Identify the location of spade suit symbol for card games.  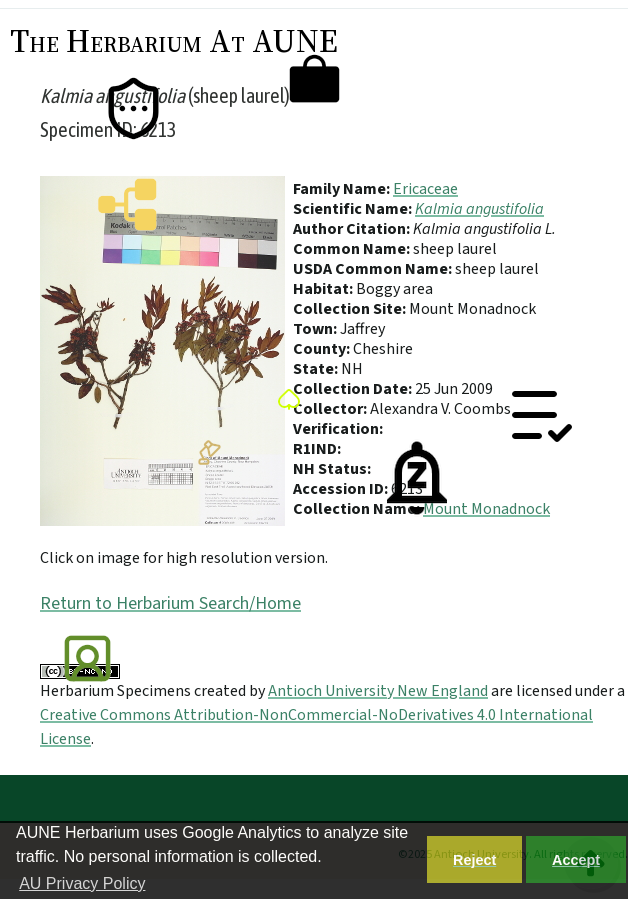
(289, 399).